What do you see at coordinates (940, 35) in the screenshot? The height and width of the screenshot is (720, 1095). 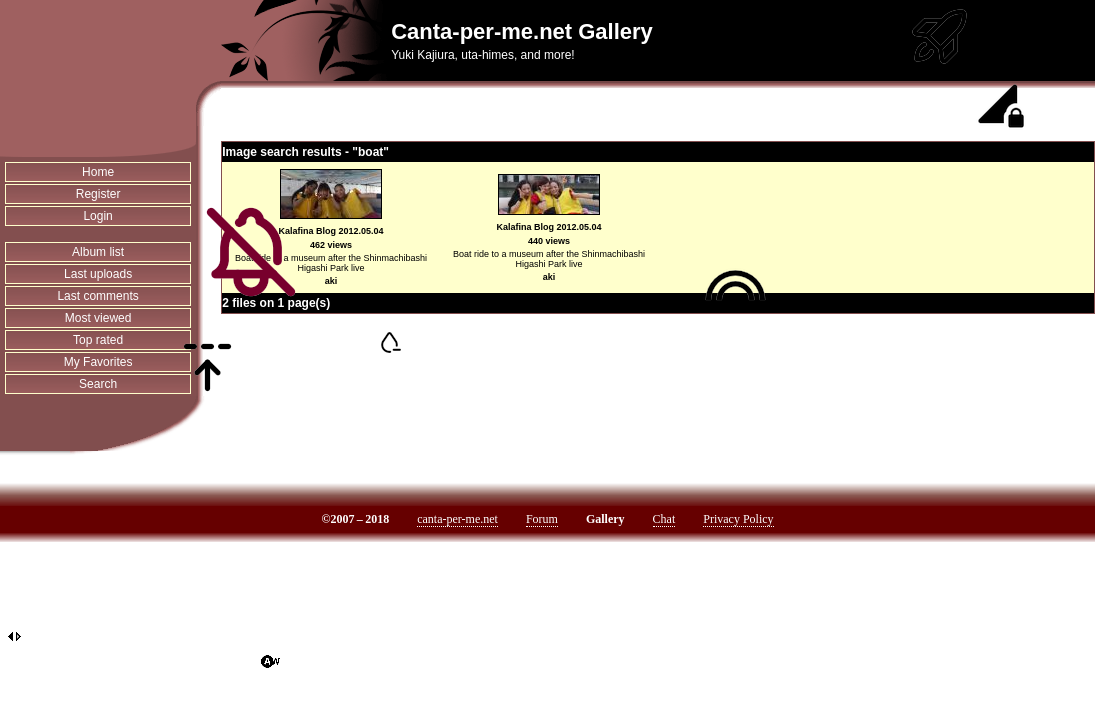 I see `launch or deploy a project` at bounding box center [940, 35].